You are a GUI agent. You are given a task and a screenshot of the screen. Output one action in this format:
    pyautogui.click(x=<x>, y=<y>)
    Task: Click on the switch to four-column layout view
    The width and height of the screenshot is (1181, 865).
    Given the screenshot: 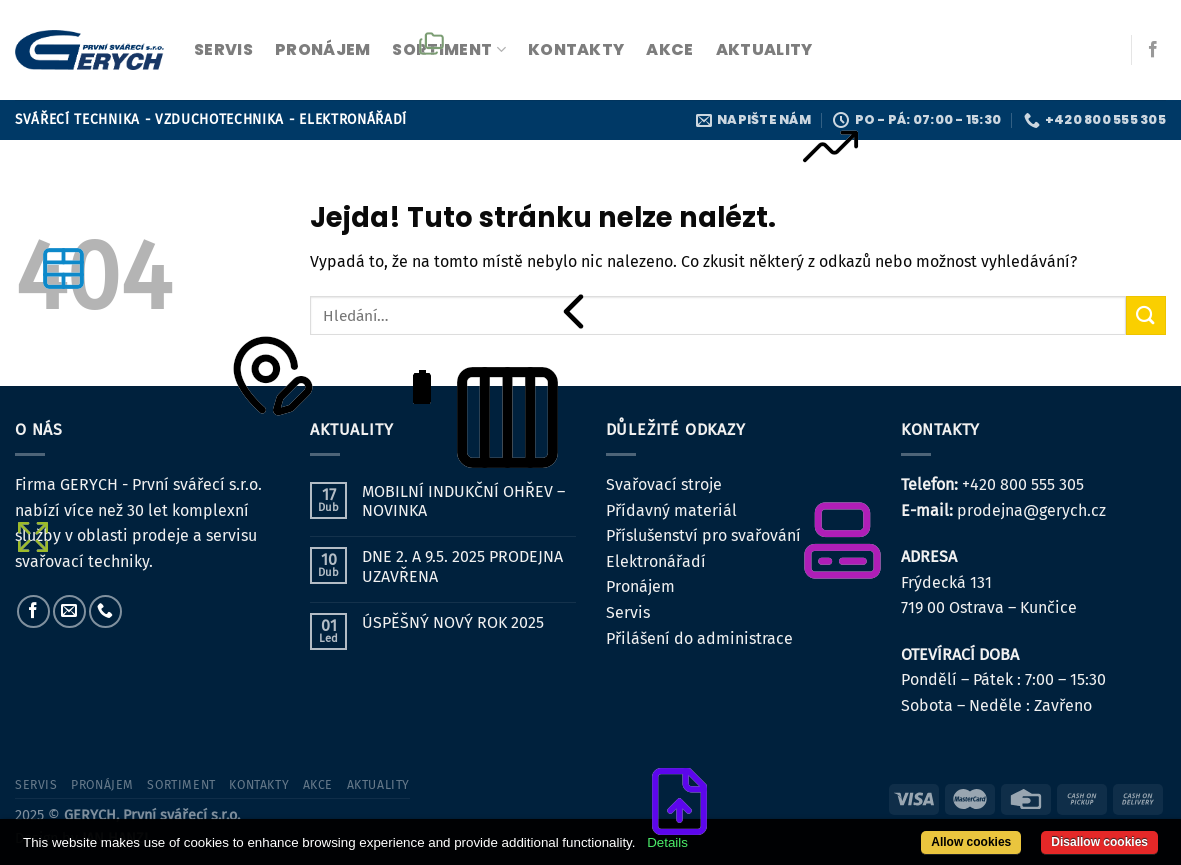 What is the action you would take?
    pyautogui.click(x=507, y=417)
    